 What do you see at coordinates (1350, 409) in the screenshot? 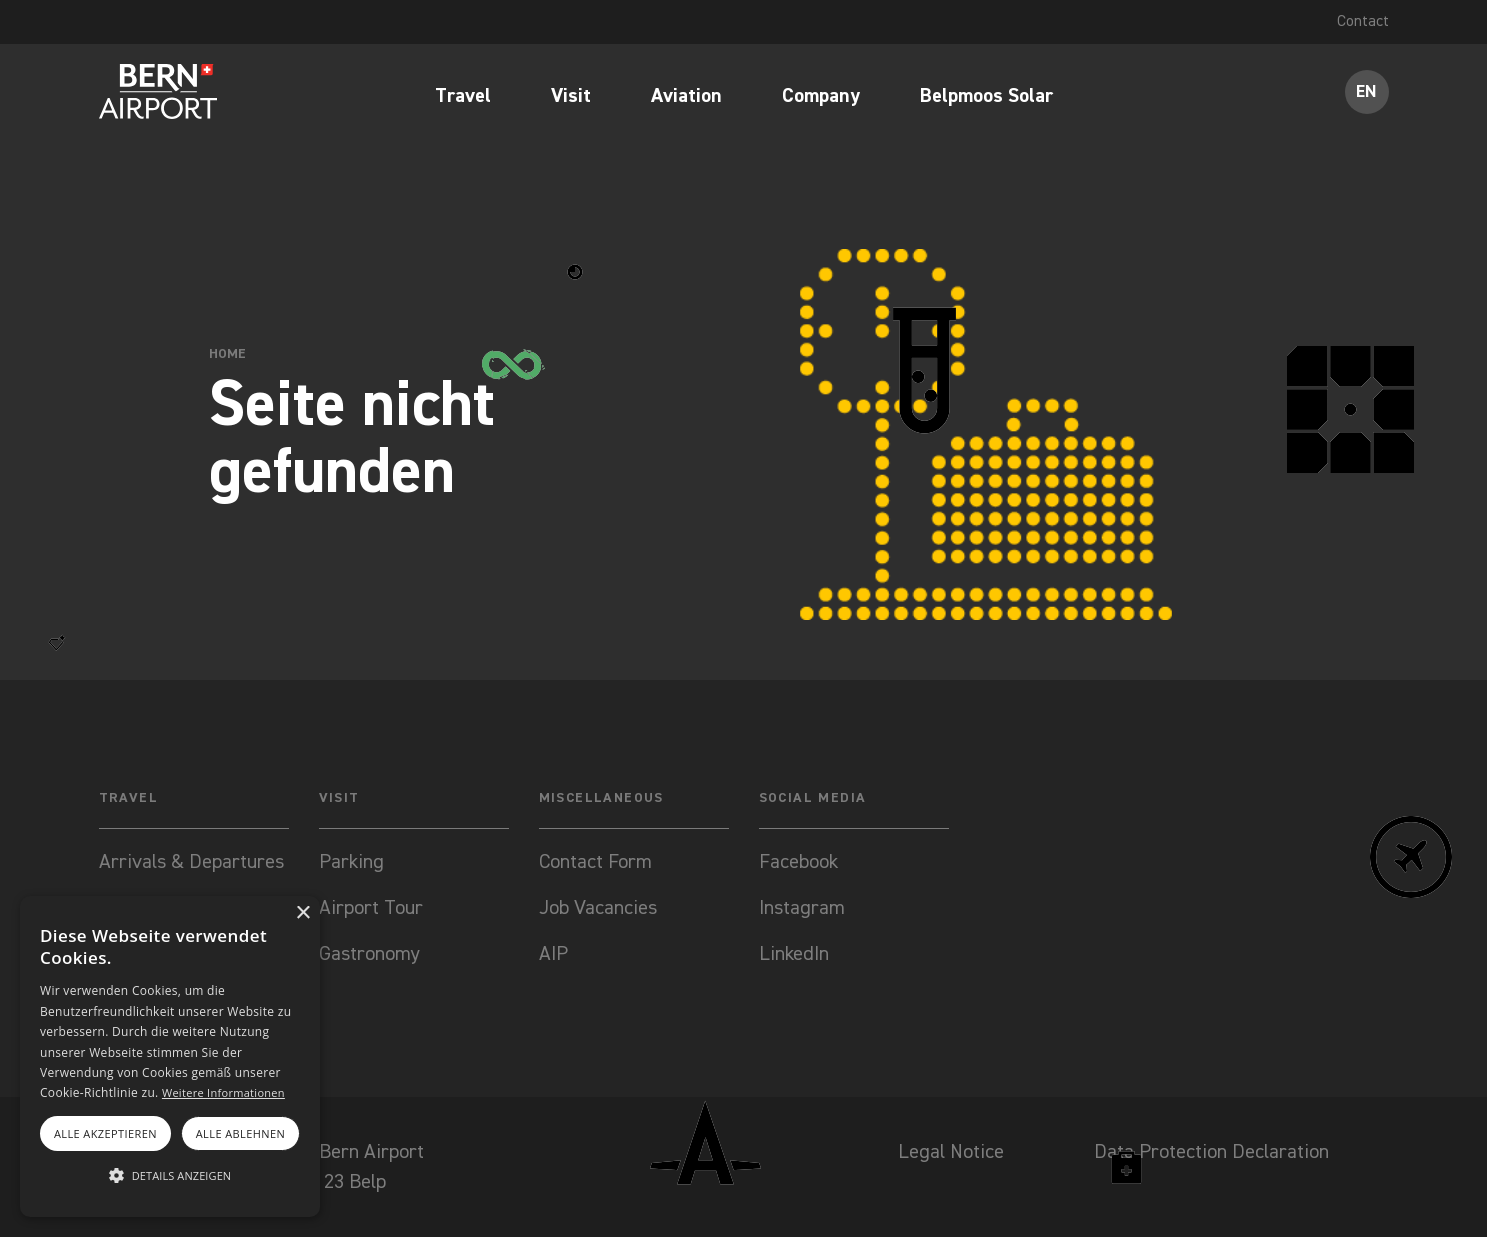
I see `wpengine brand logo` at bounding box center [1350, 409].